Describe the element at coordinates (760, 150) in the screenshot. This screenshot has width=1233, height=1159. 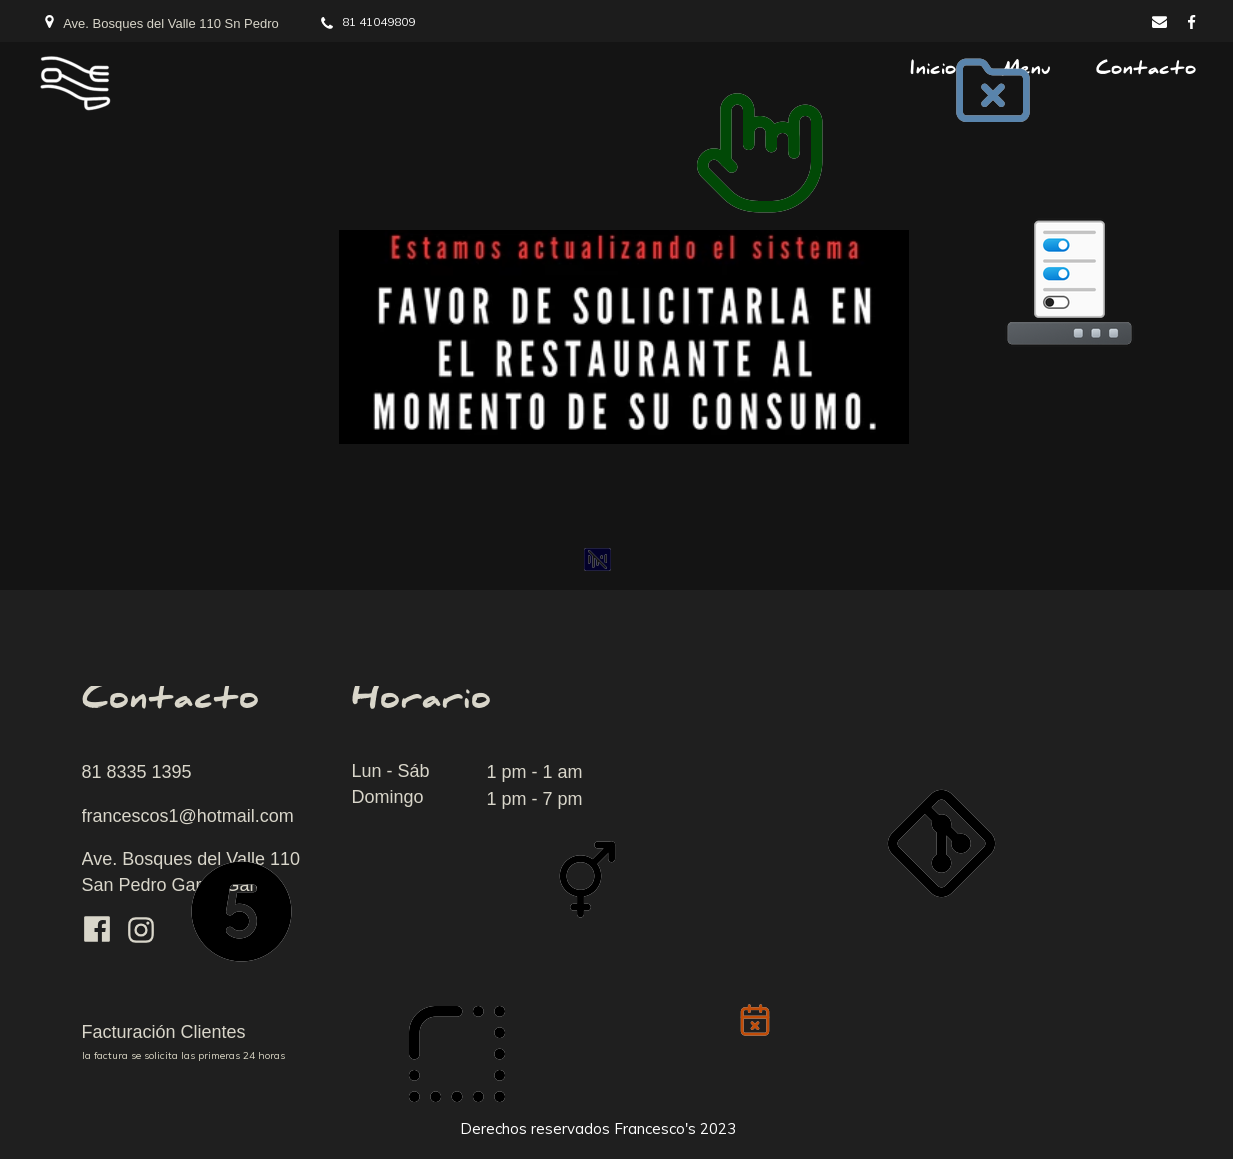
I see `rock on or metal hand gesture` at that location.